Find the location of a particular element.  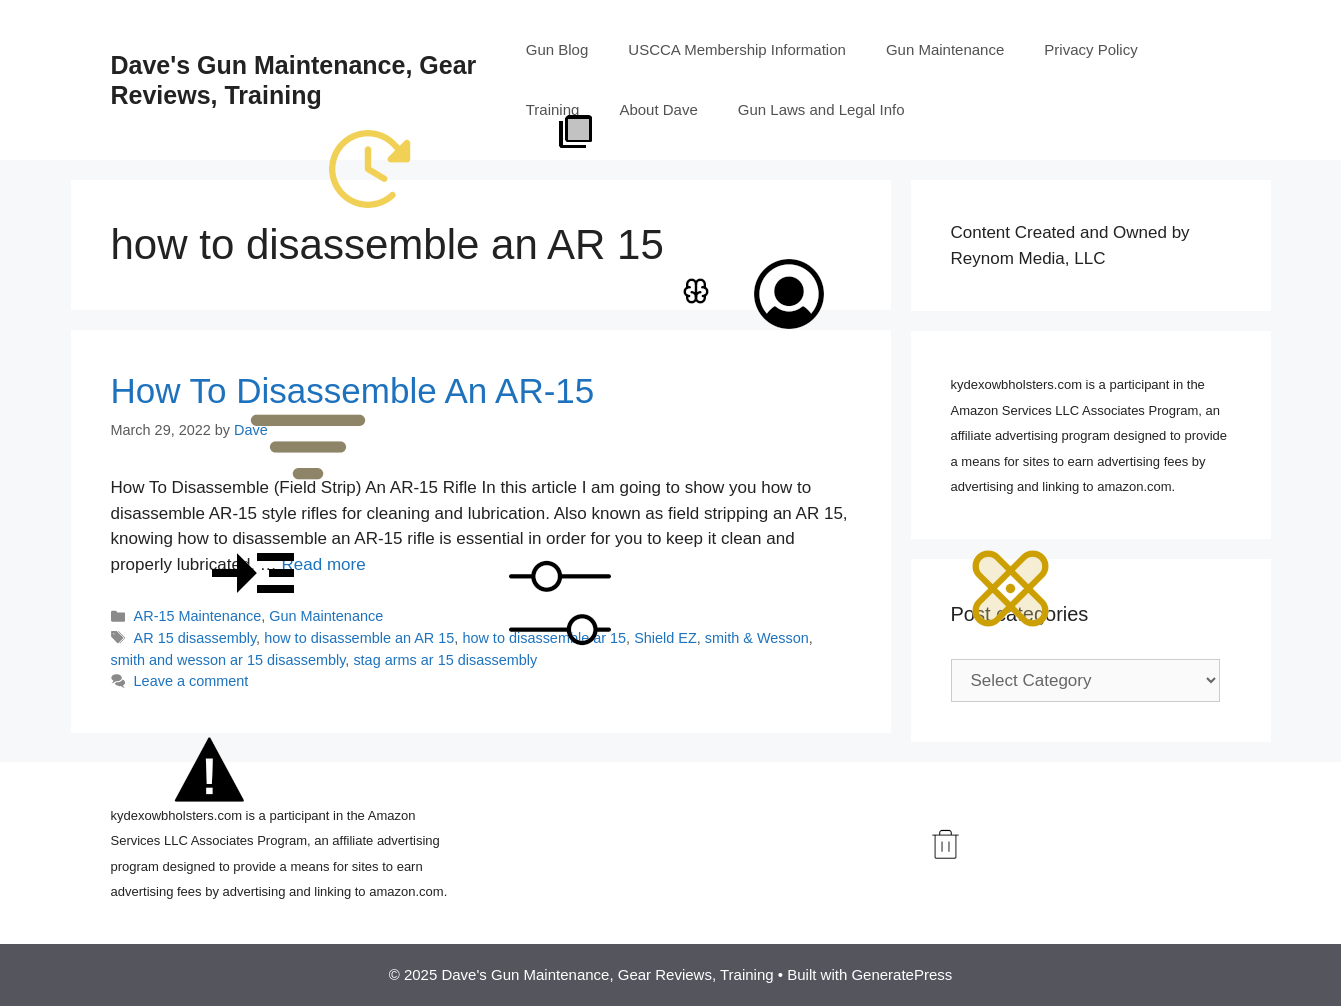

restore from history is located at coordinates (368, 169).